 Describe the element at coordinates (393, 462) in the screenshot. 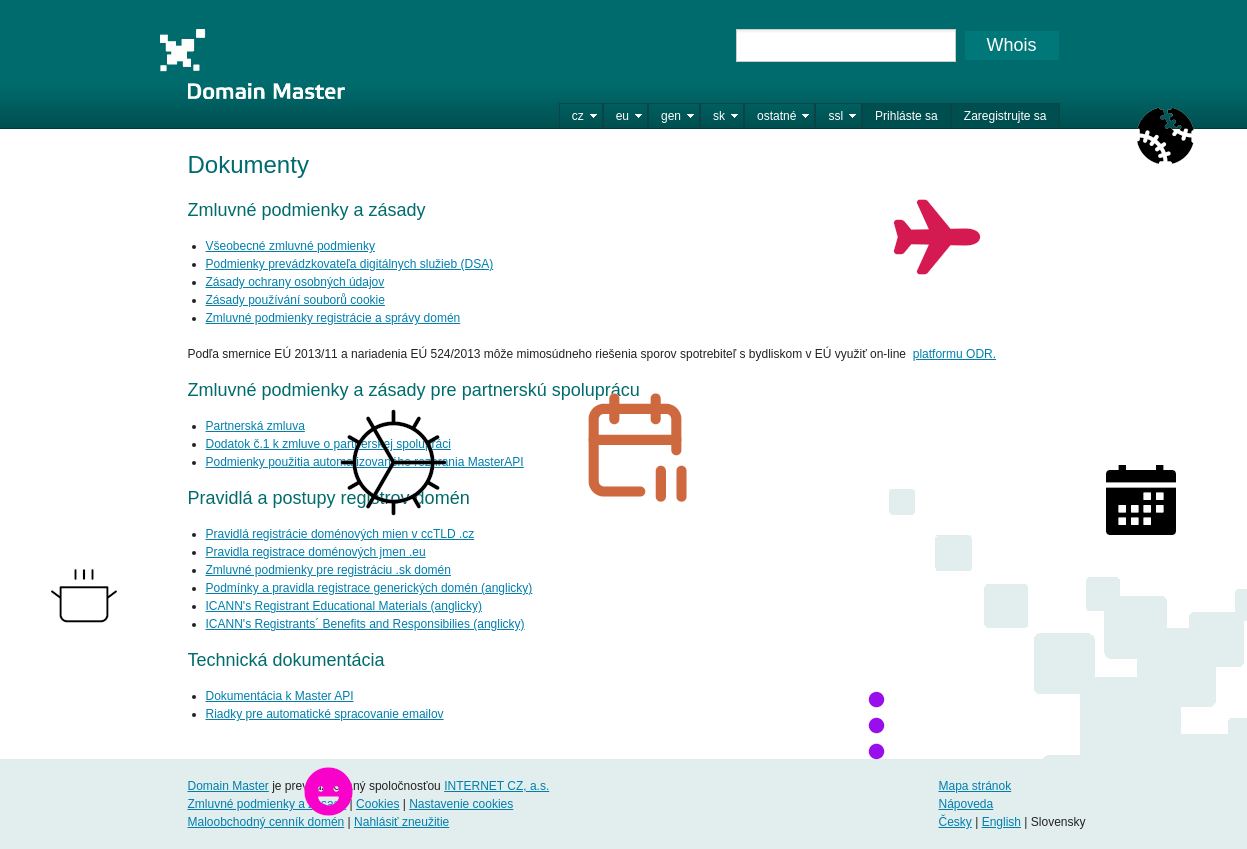

I see `access settings or preferences` at that location.